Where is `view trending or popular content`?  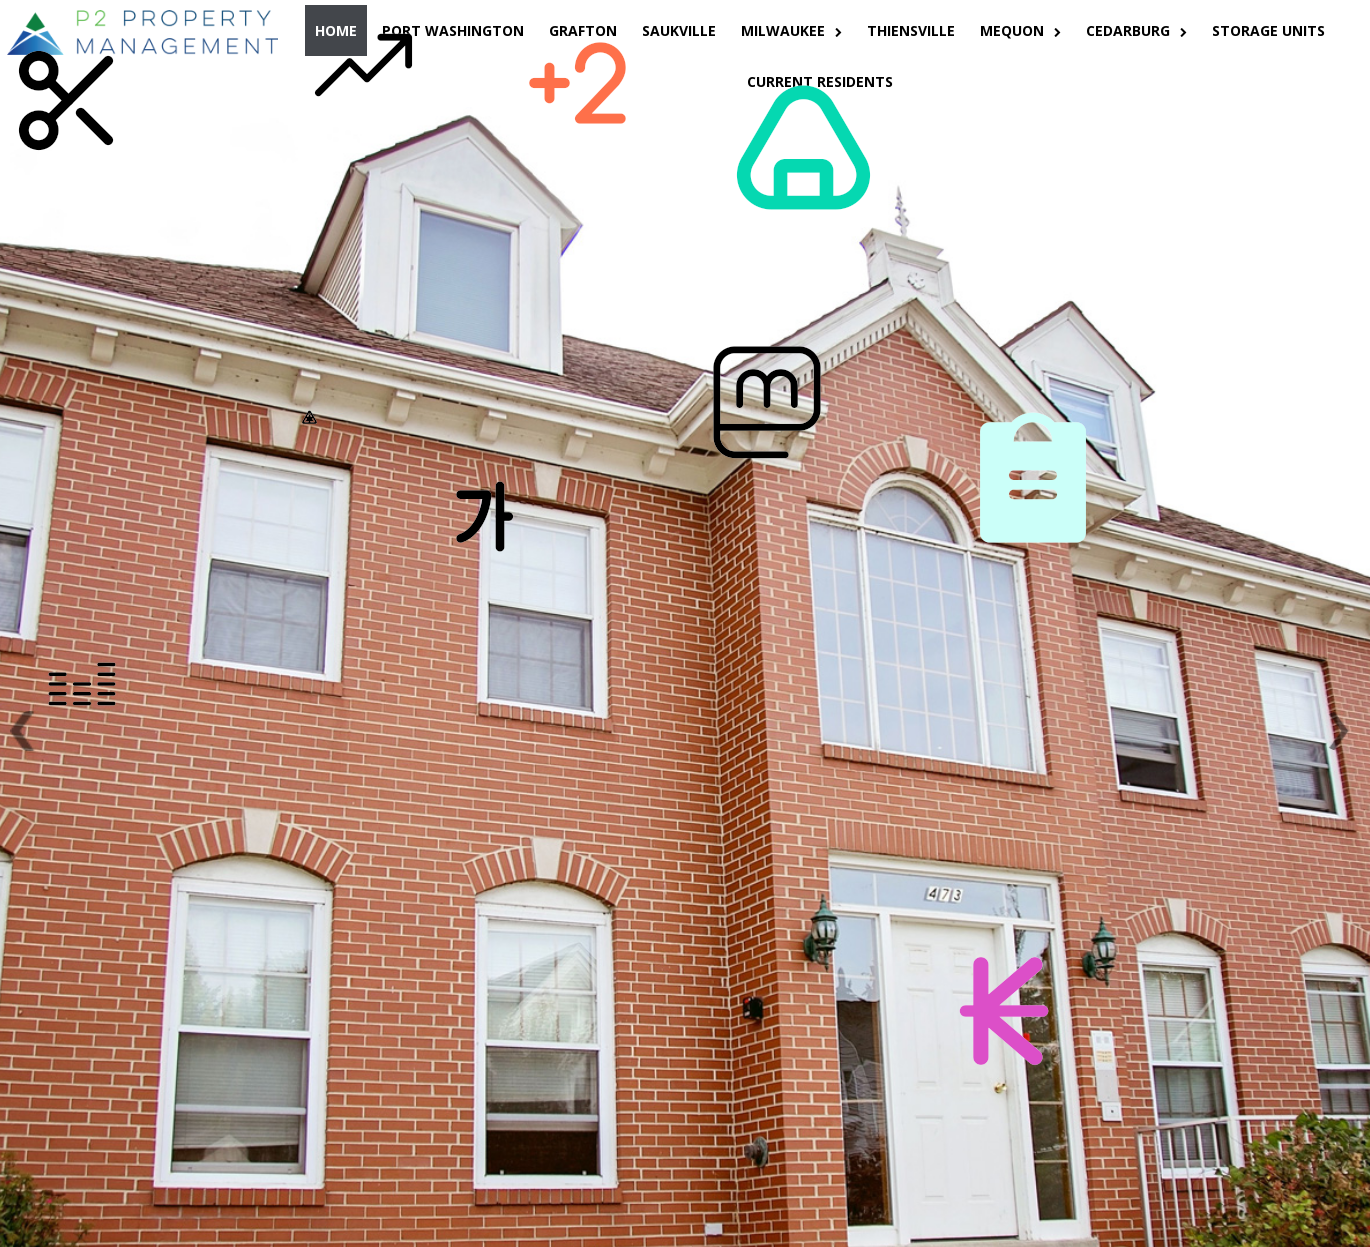 view trending or popular content is located at coordinates (363, 68).